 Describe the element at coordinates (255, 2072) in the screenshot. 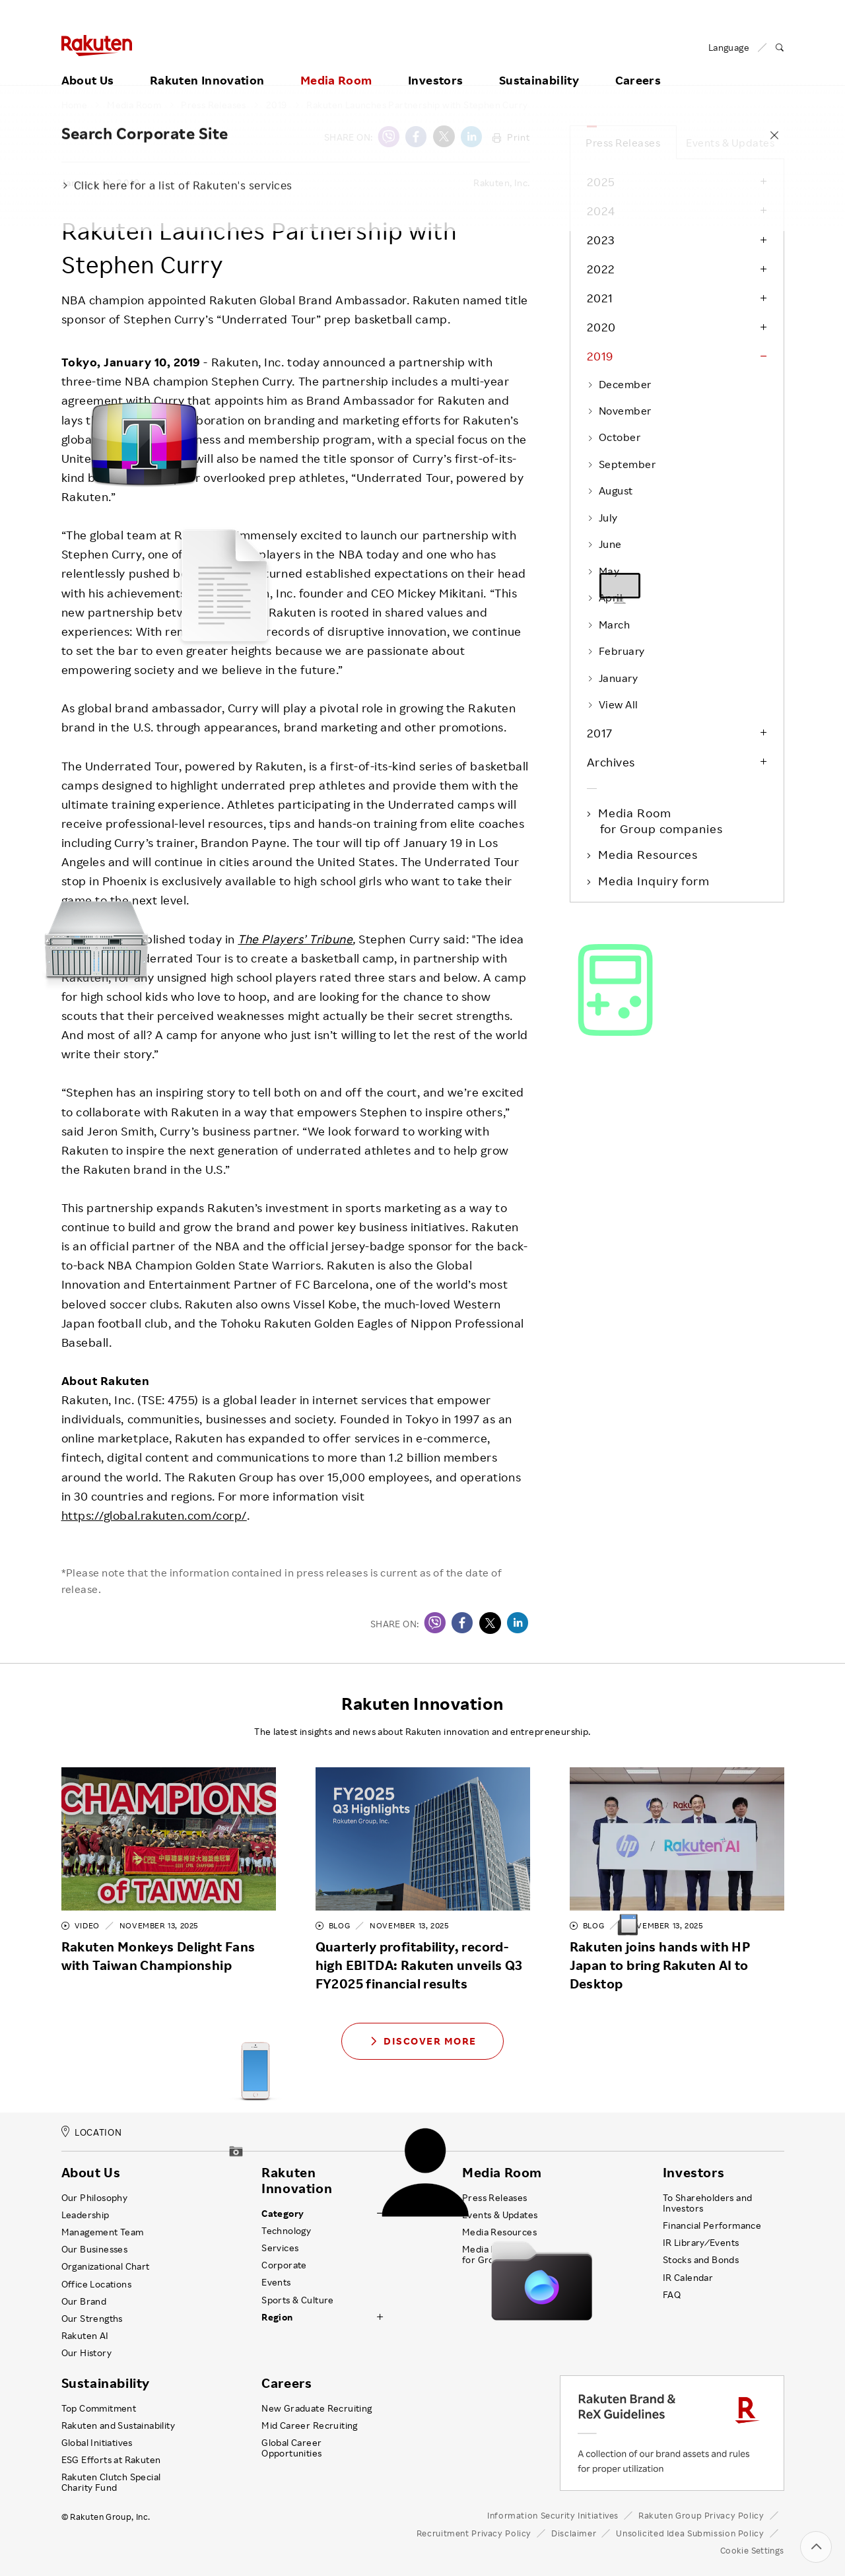

I see `iPhone SE device connected to your system` at that location.